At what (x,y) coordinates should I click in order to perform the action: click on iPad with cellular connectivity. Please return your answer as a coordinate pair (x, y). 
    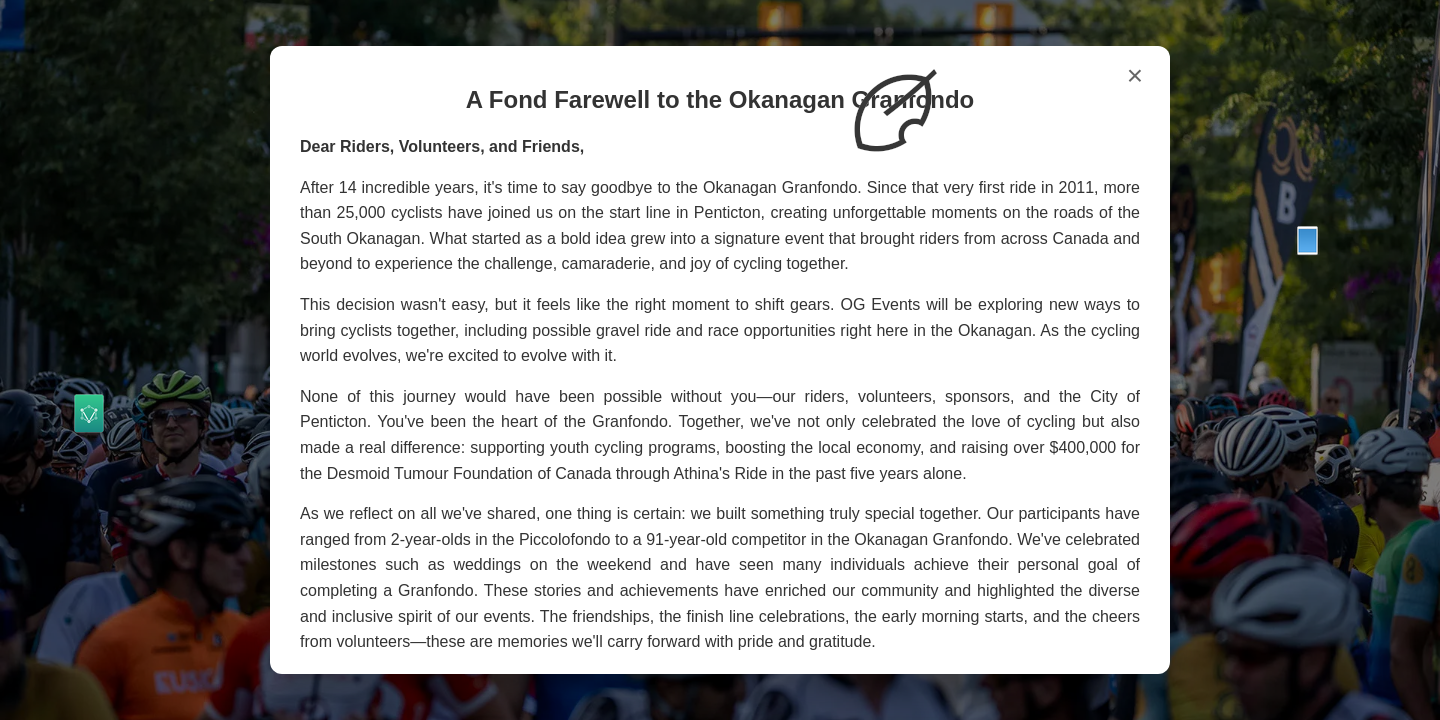
    Looking at the image, I should click on (1307, 240).